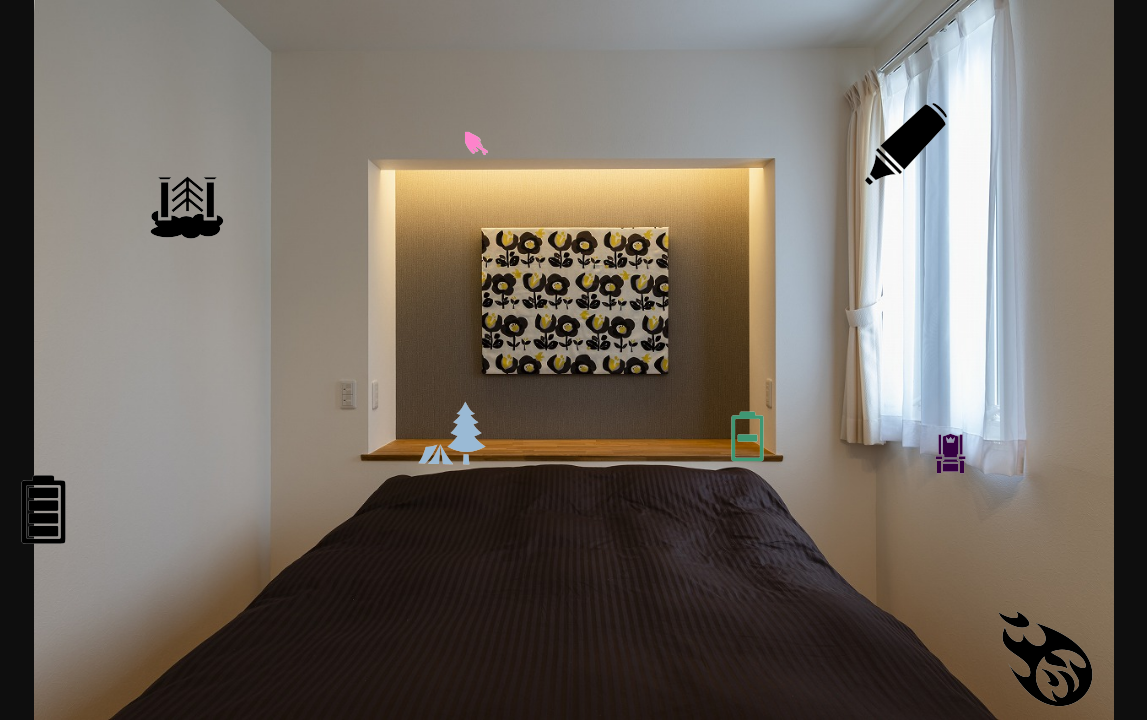  What do you see at coordinates (187, 207) in the screenshot?
I see `access afterlife or celestial realm in game` at bounding box center [187, 207].